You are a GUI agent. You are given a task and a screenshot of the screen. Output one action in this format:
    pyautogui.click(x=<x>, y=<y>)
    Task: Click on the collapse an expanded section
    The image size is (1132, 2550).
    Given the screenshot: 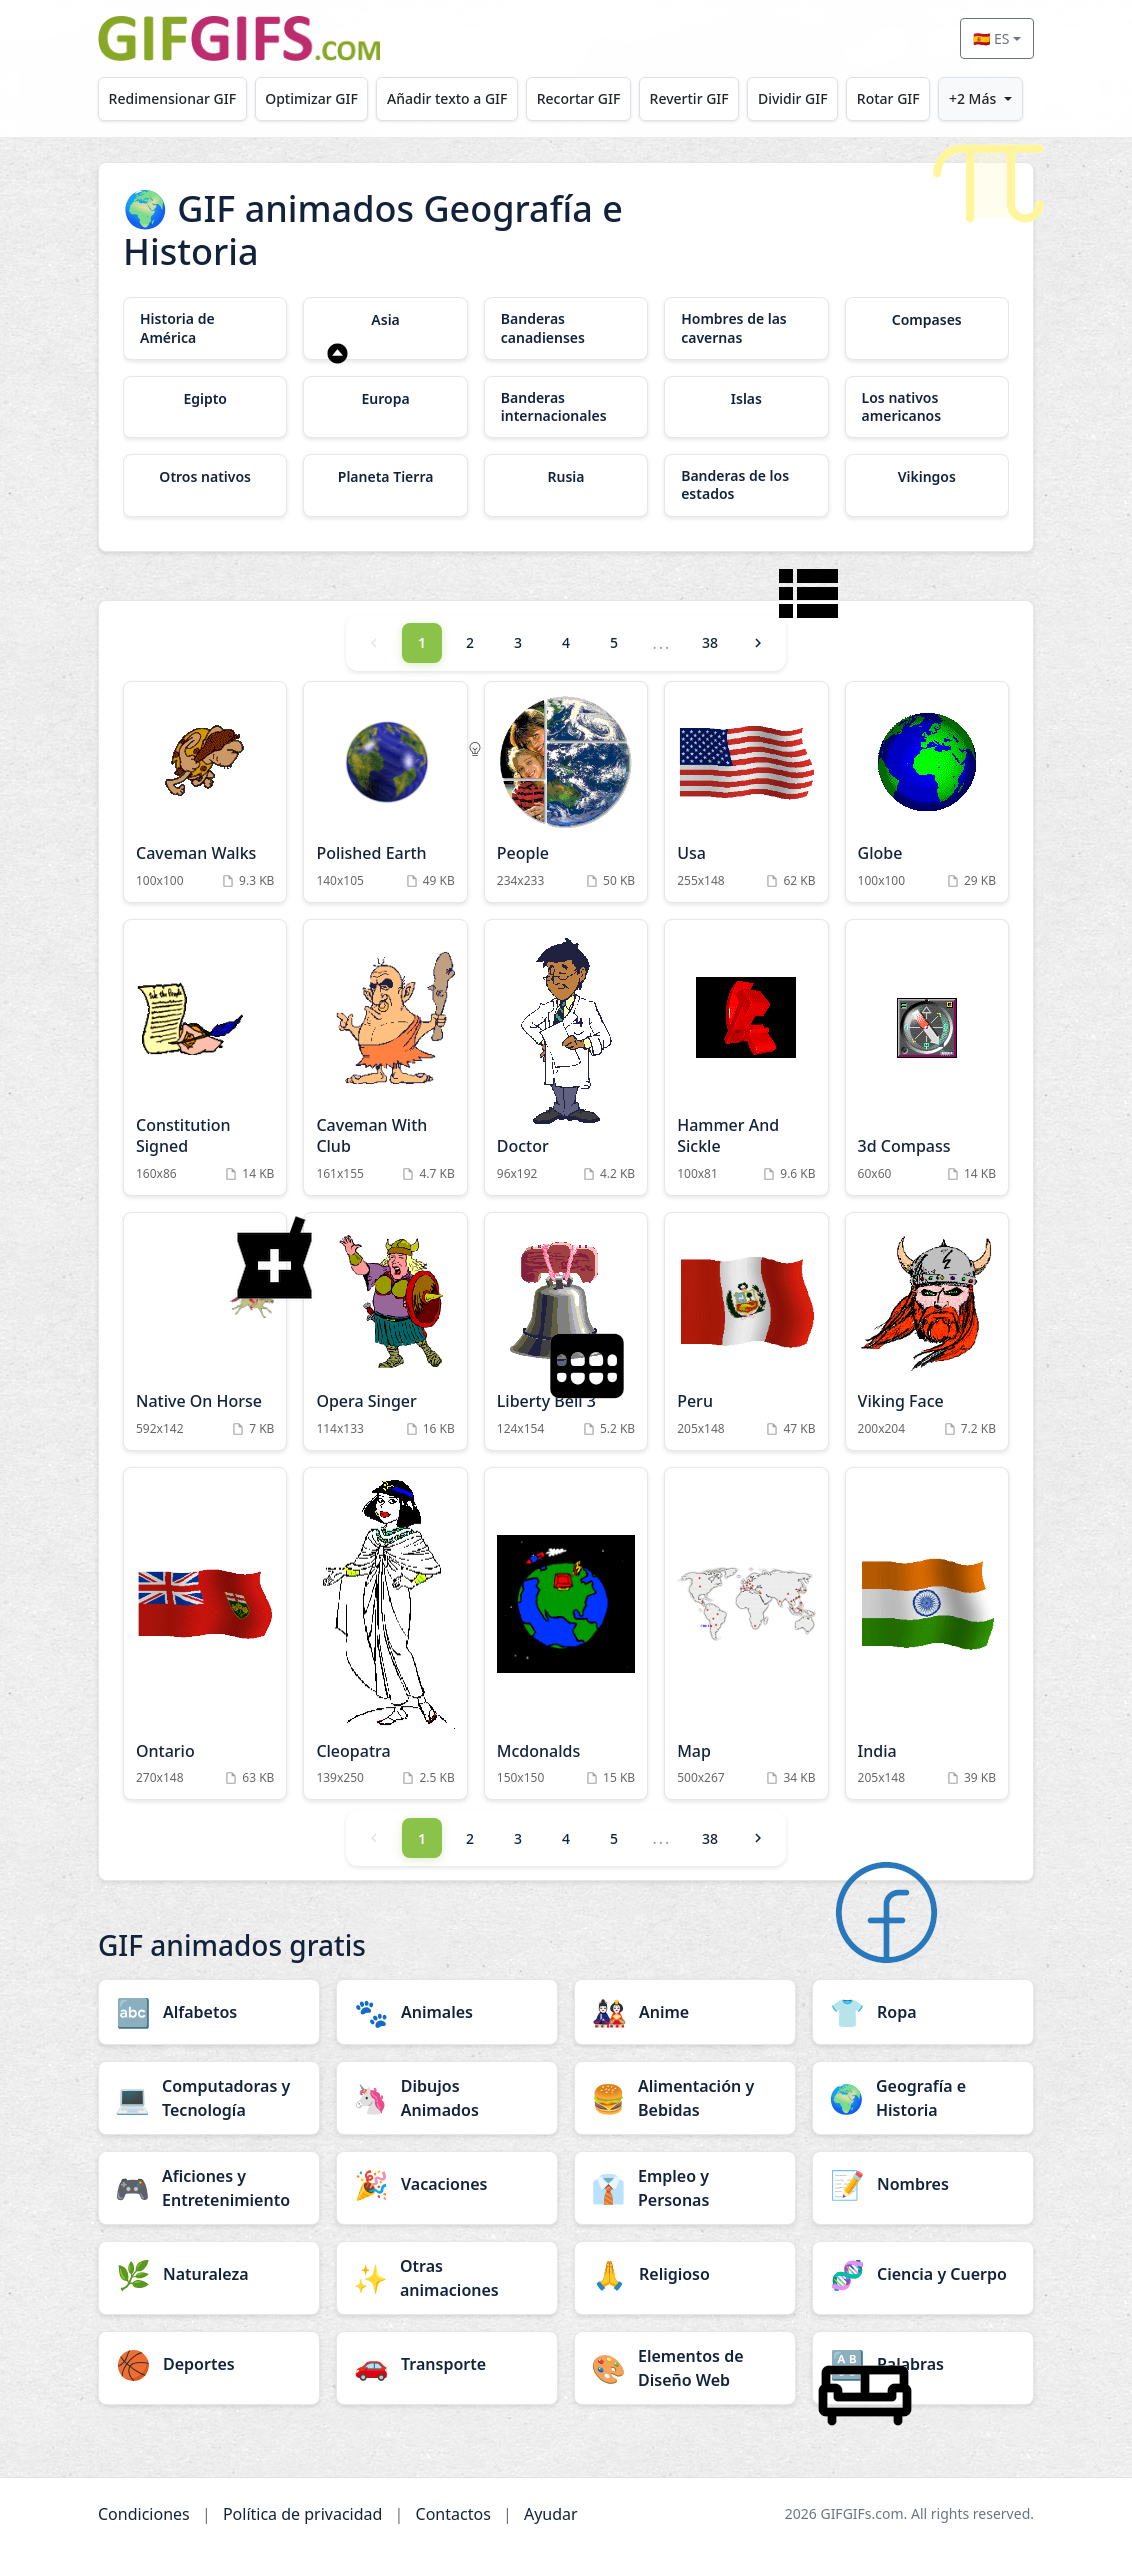 What is the action you would take?
    pyautogui.click(x=337, y=353)
    